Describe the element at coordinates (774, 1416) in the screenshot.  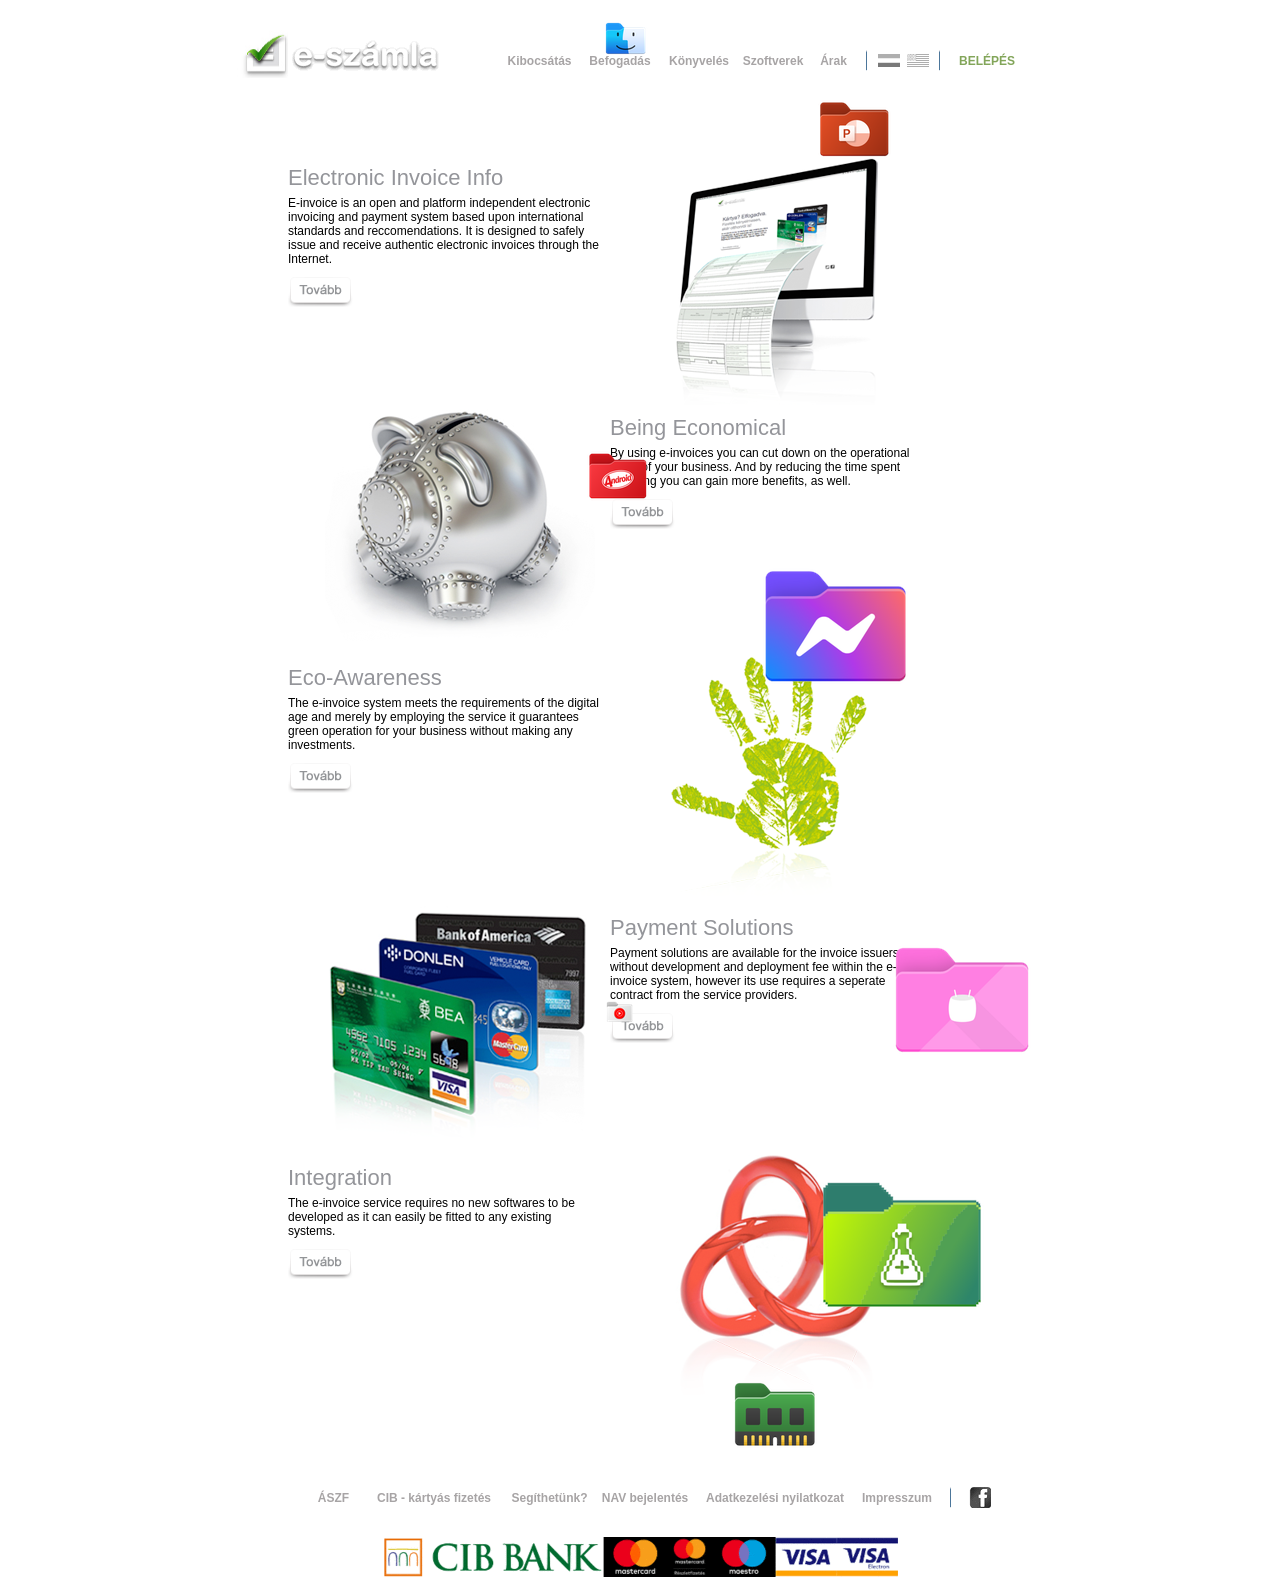
I see `folder containing memory or RAM-related files` at that location.